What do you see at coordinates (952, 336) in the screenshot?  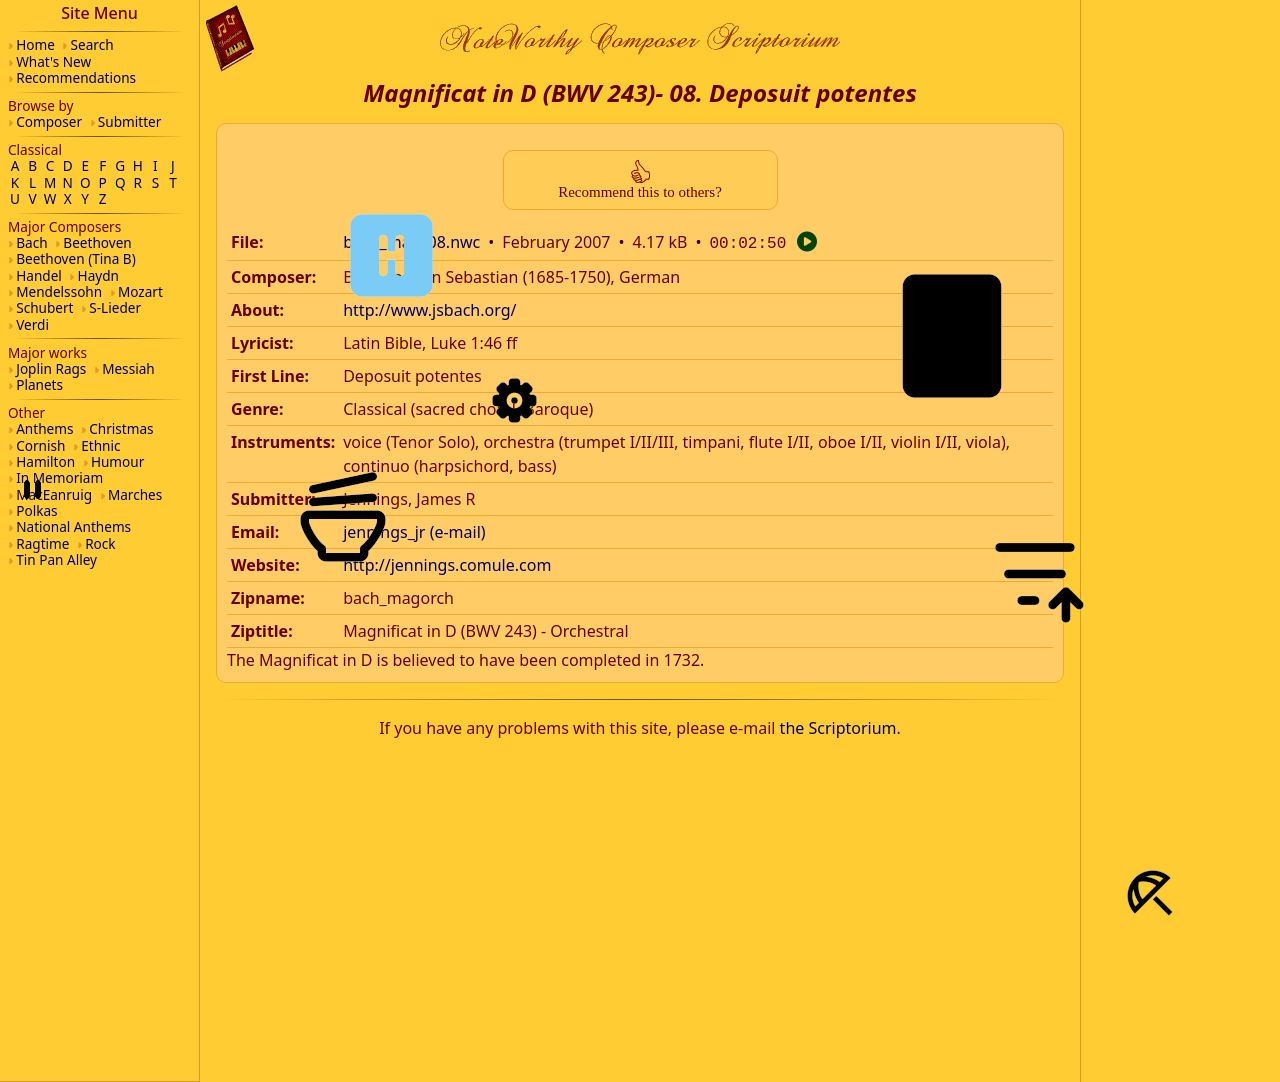 I see `switch to single column layout` at bounding box center [952, 336].